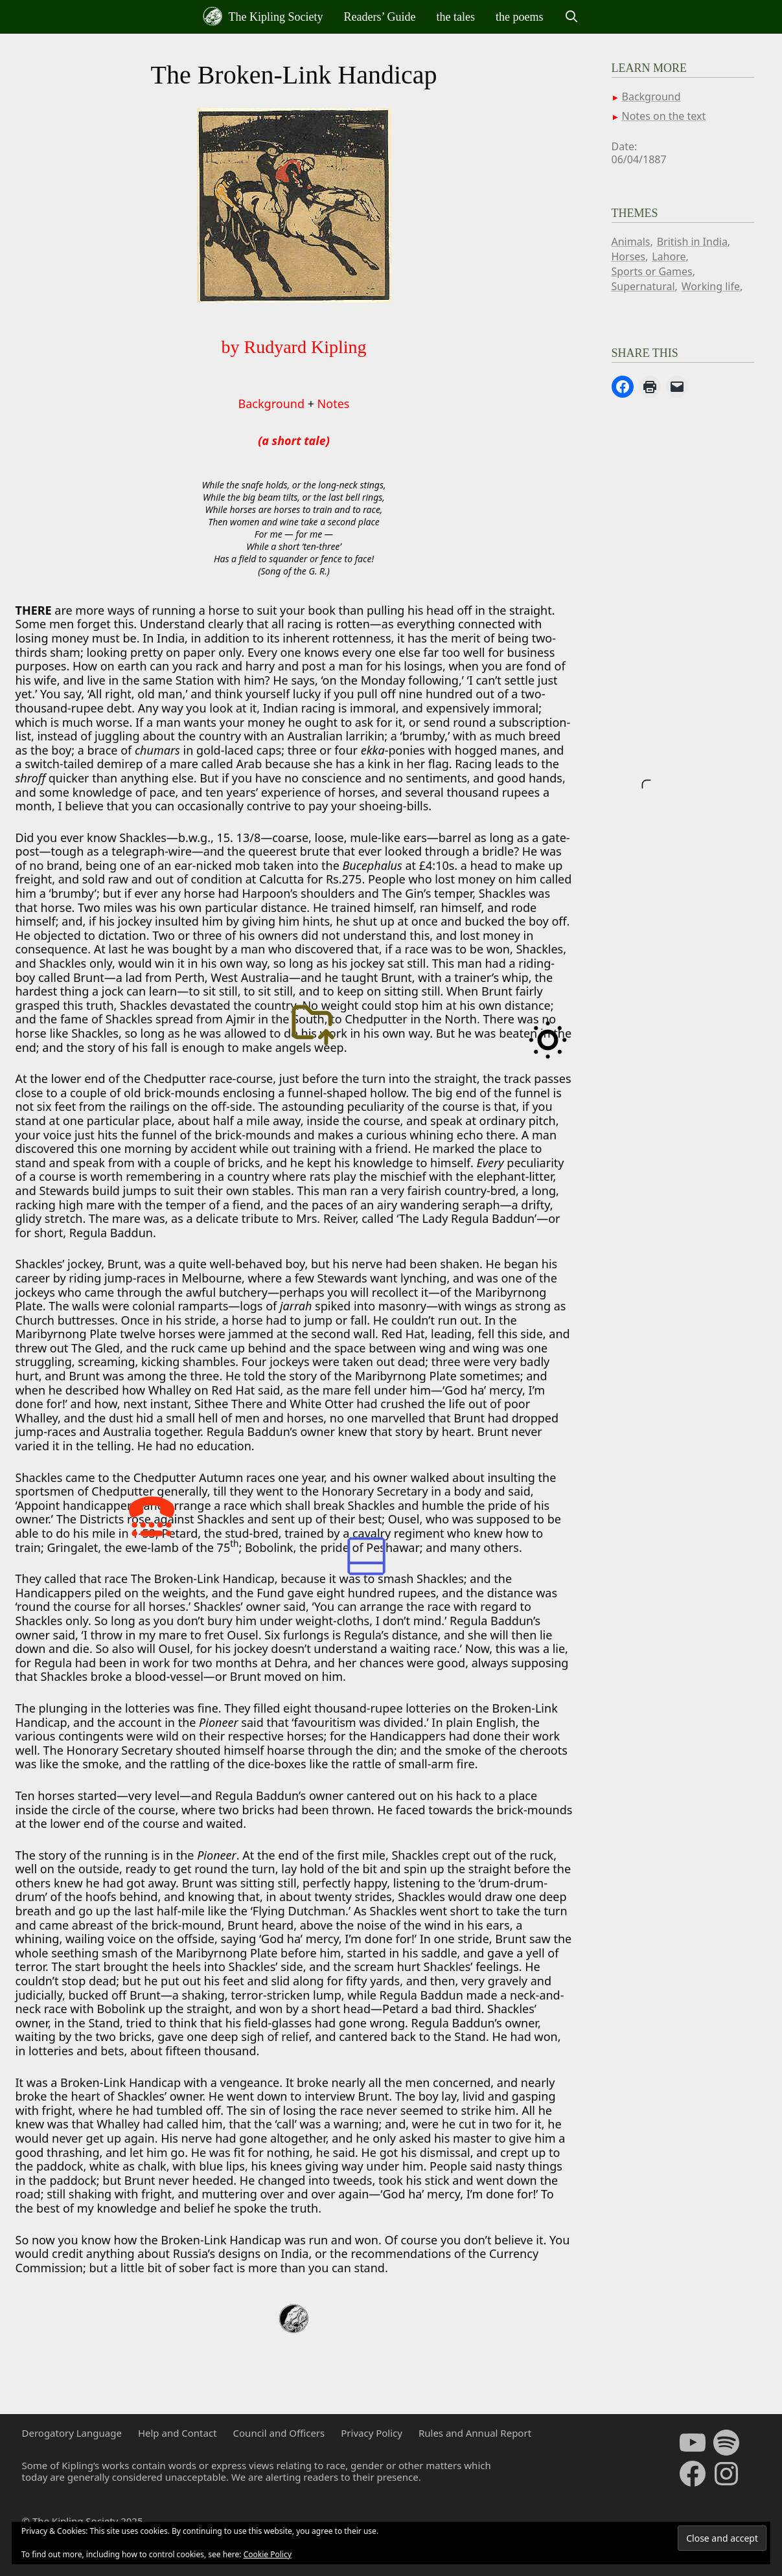  What do you see at coordinates (547, 1040) in the screenshot?
I see `adjust screen brightness to low setting` at bounding box center [547, 1040].